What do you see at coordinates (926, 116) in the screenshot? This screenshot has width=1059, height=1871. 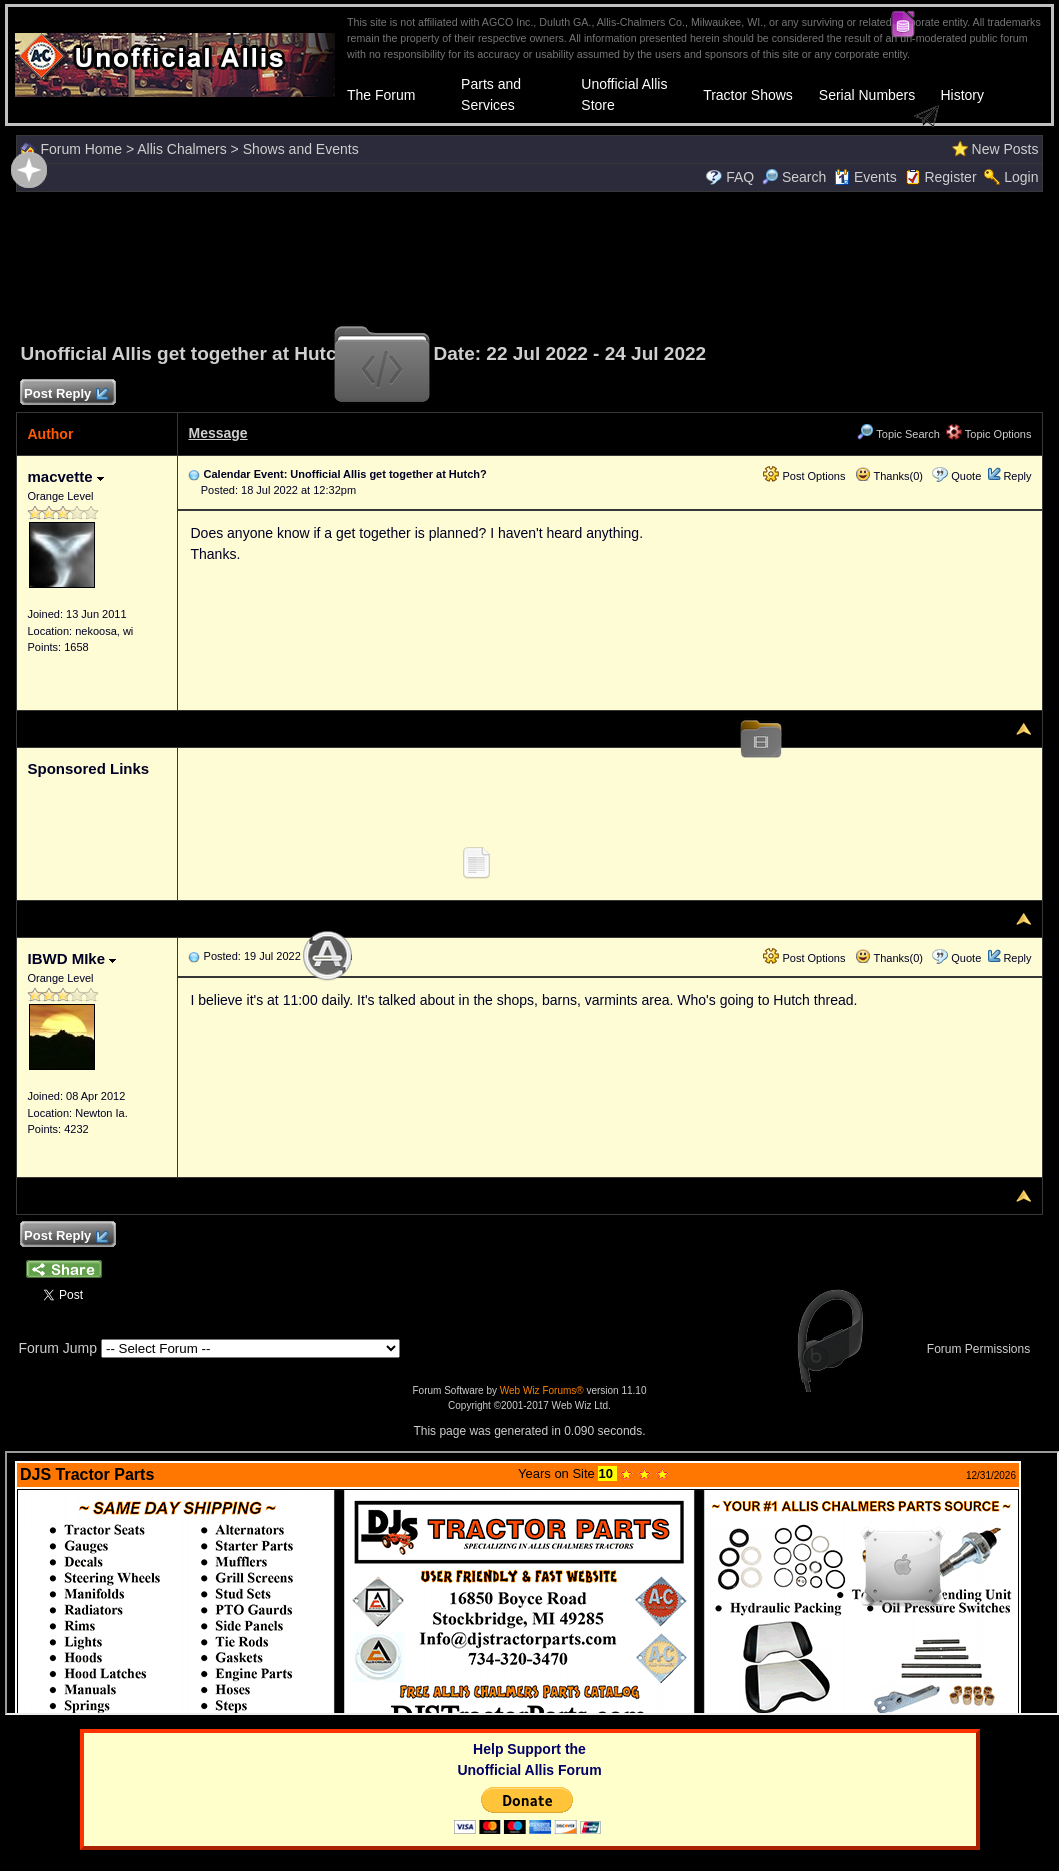 I see `view sent messages folder` at bounding box center [926, 116].